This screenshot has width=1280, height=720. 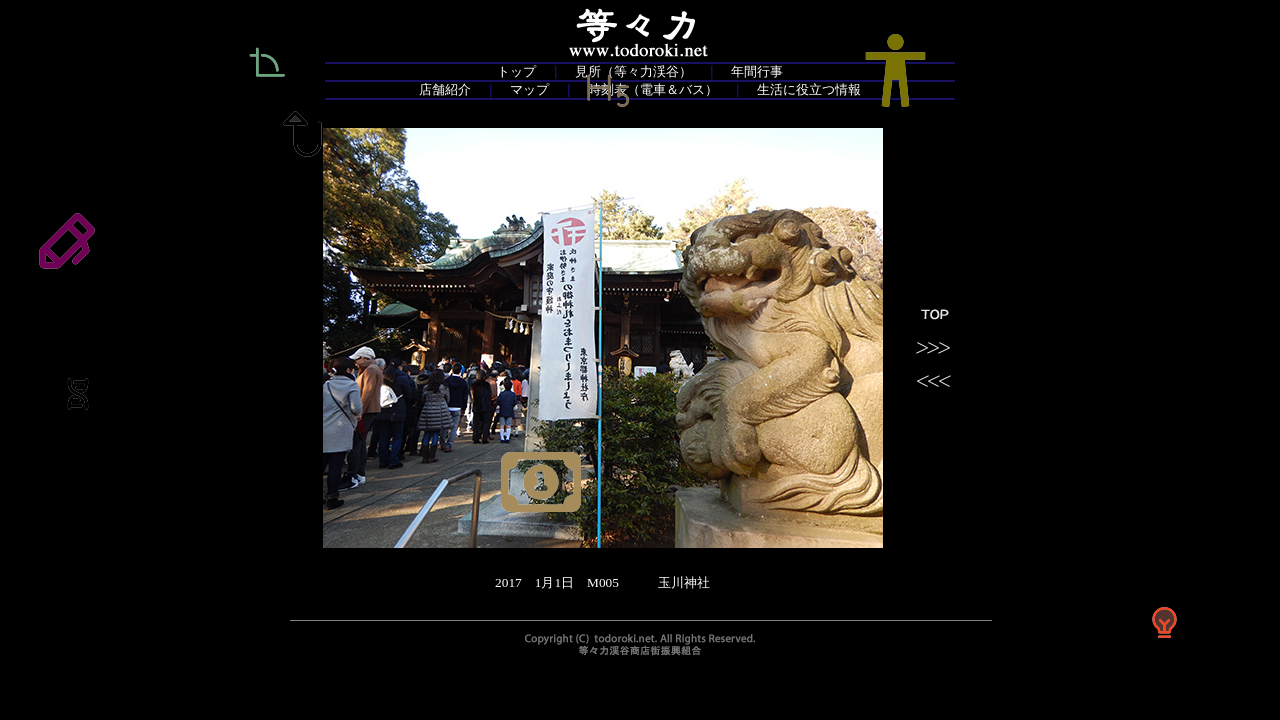 What do you see at coordinates (304, 134) in the screenshot?
I see `undo or go back to previous state` at bounding box center [304, 134].